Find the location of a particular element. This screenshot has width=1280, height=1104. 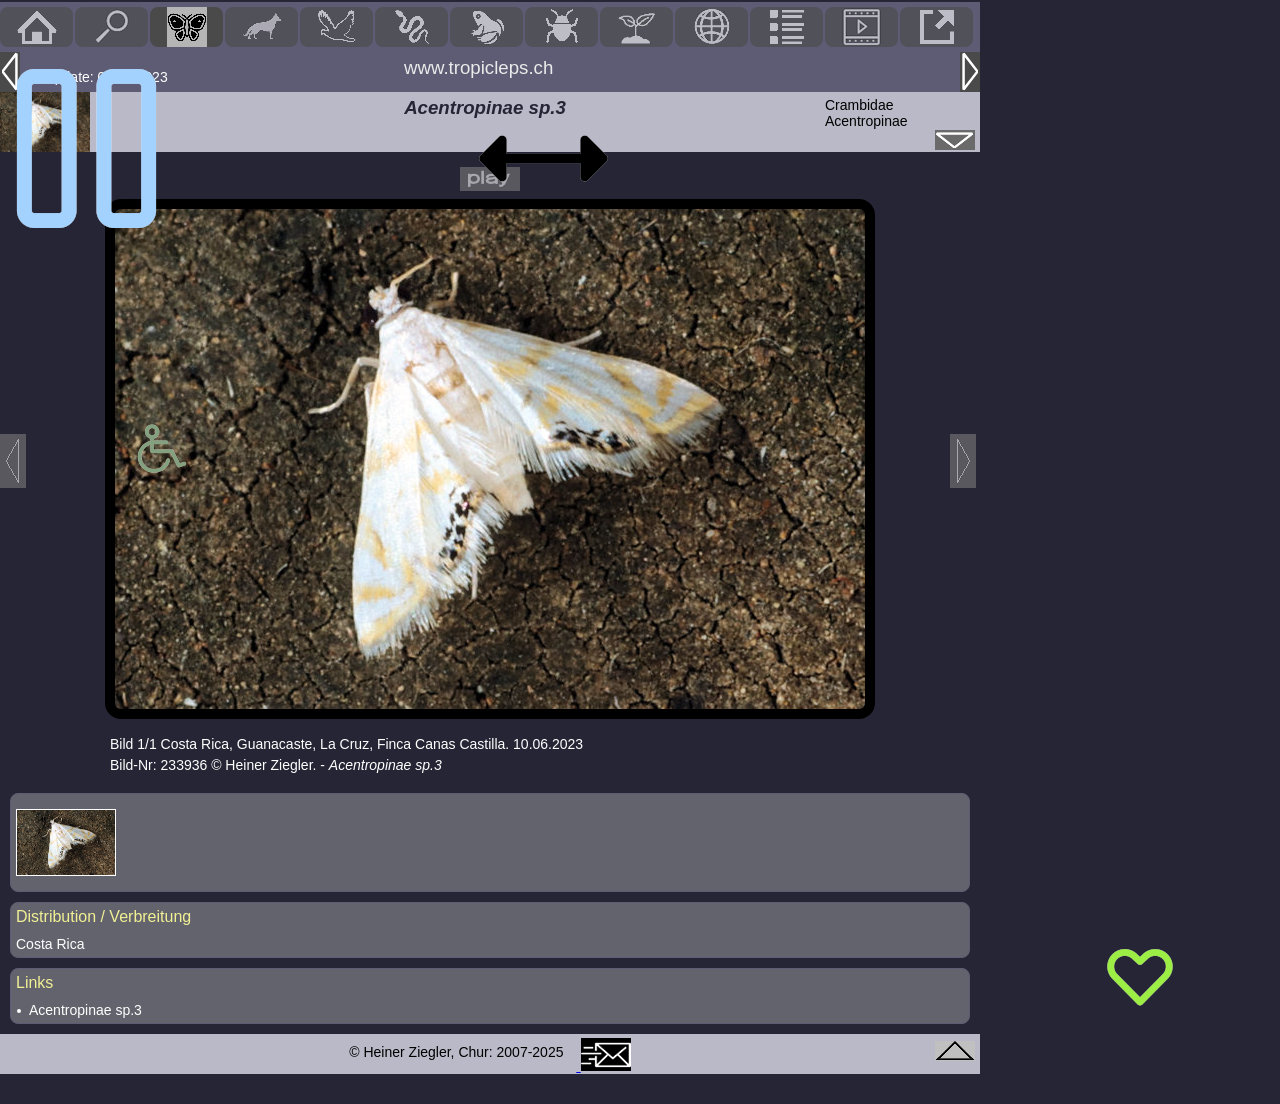

add to favorites is located at coordinates (1140, 975).